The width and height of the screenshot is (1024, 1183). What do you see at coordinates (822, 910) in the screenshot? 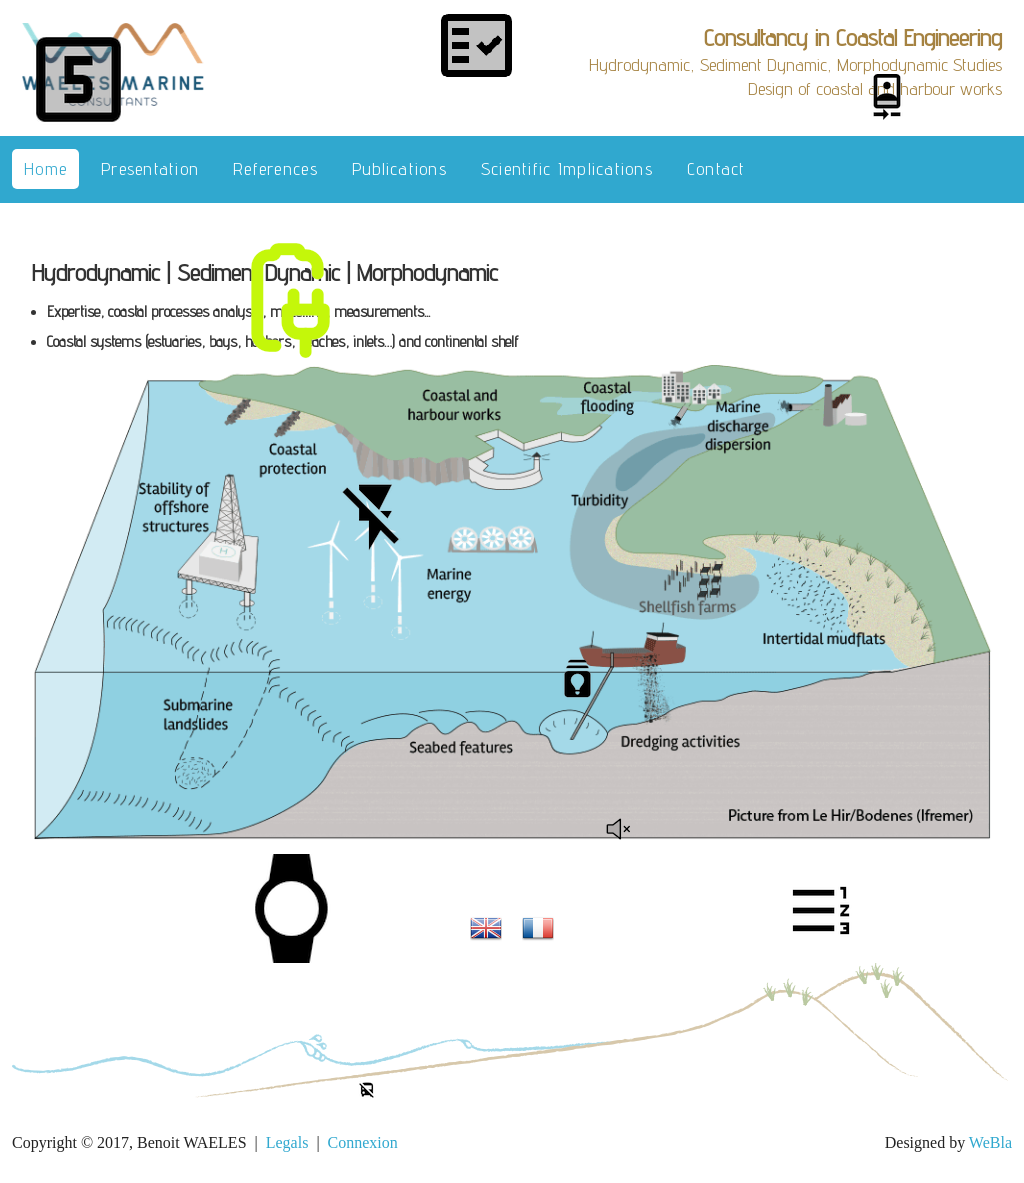
I see `switch to right-to-left numbered list format` at bounding box center [822, 910].